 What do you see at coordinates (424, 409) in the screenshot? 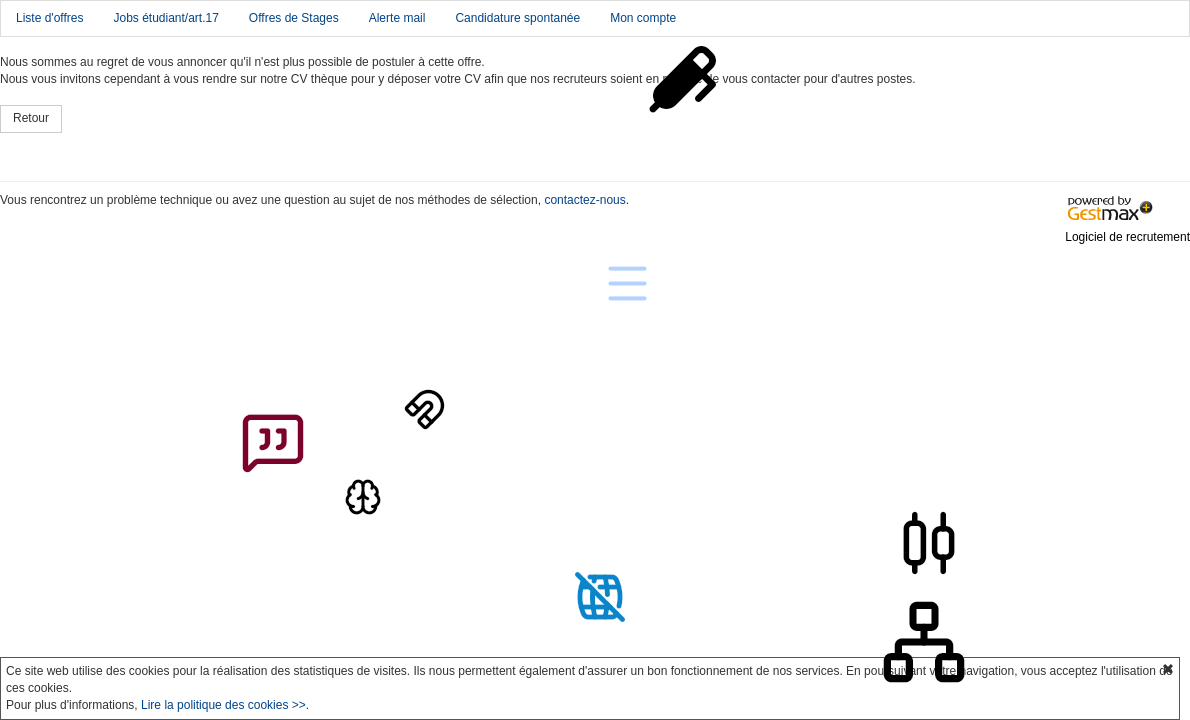
I see `activate magnetic snap or alignment tool` at bounding box center [424, 409].